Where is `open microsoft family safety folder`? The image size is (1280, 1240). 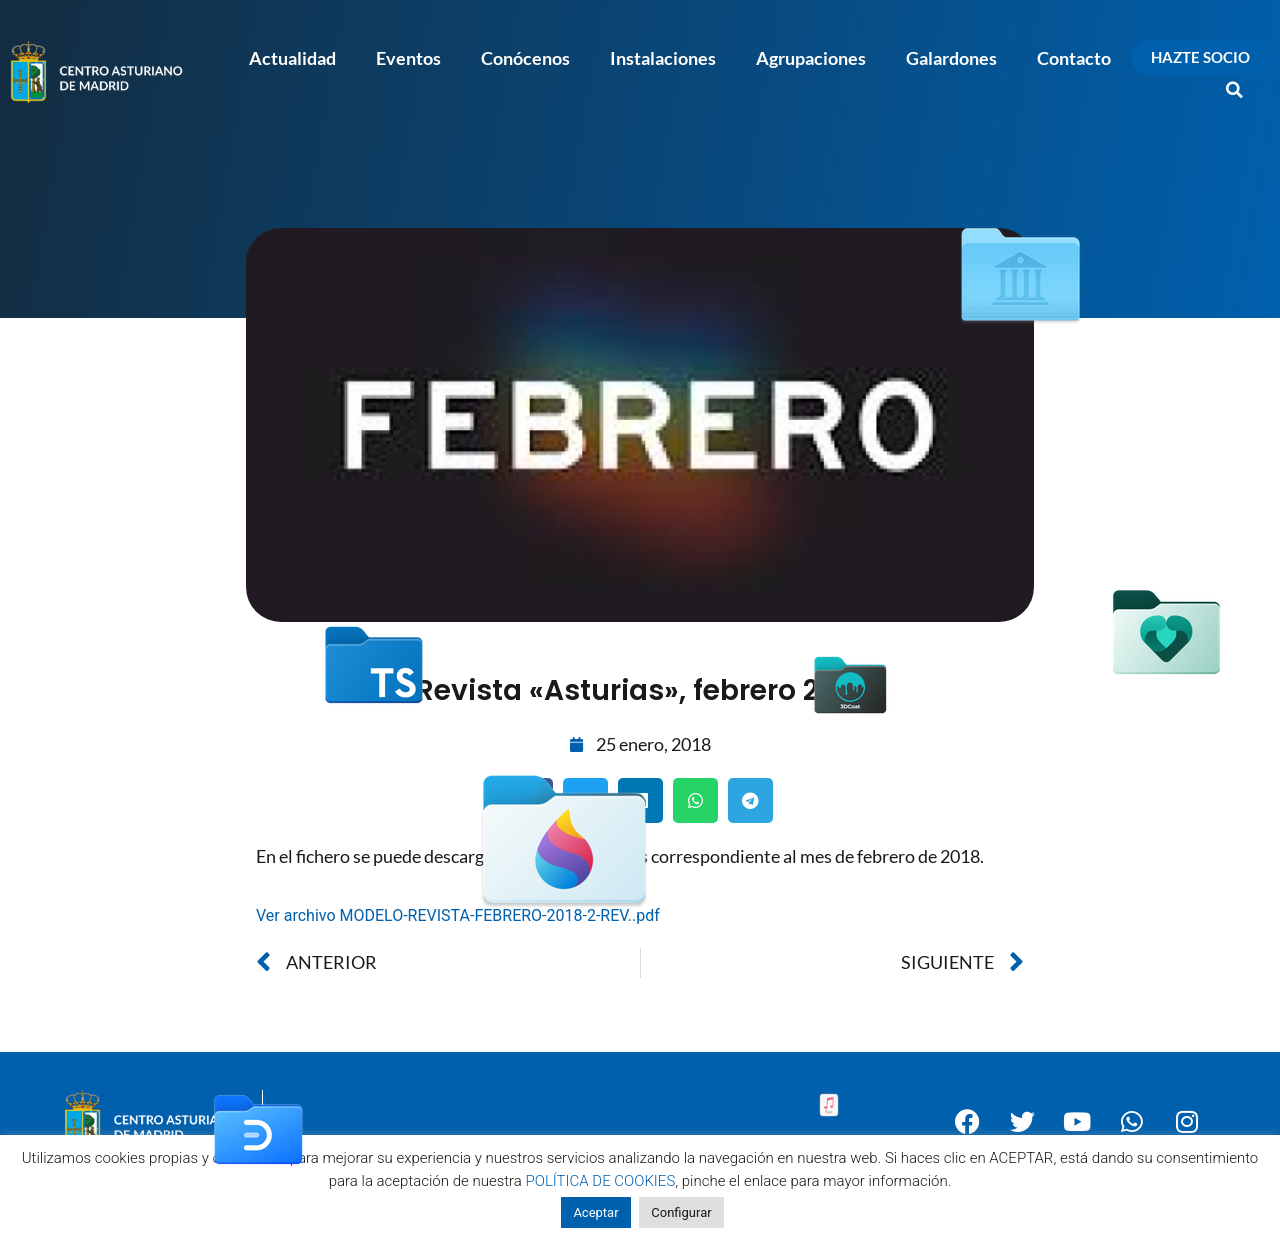 open microsoft family safety folder is located at coordinates (1166, 635).